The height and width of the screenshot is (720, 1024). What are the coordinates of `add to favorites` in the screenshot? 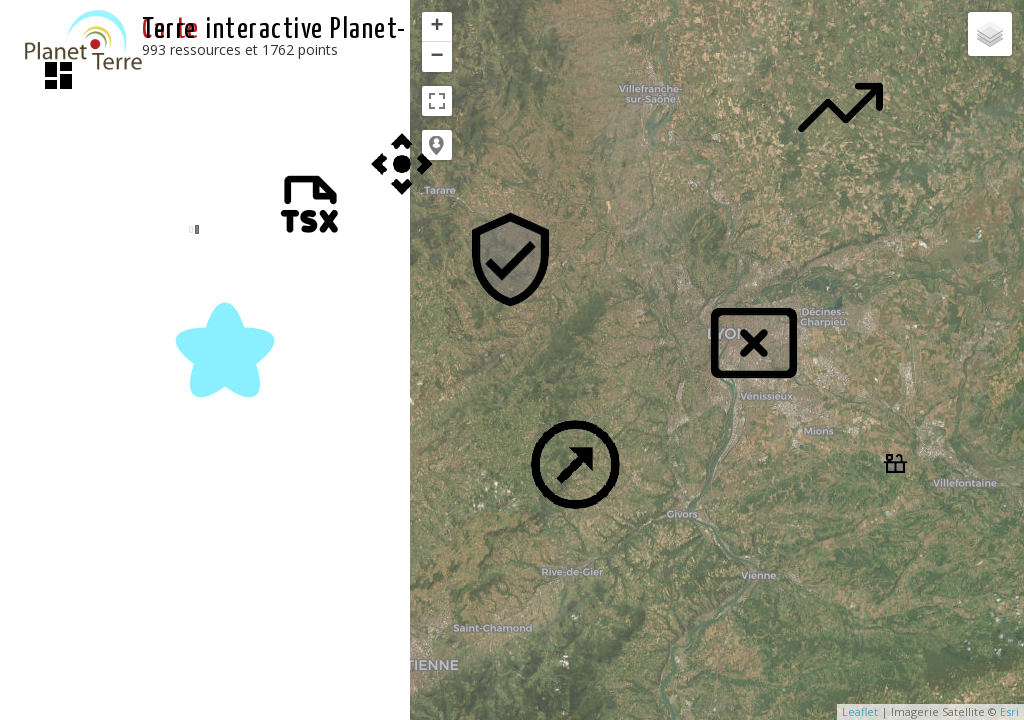 It's located at (225, 352).